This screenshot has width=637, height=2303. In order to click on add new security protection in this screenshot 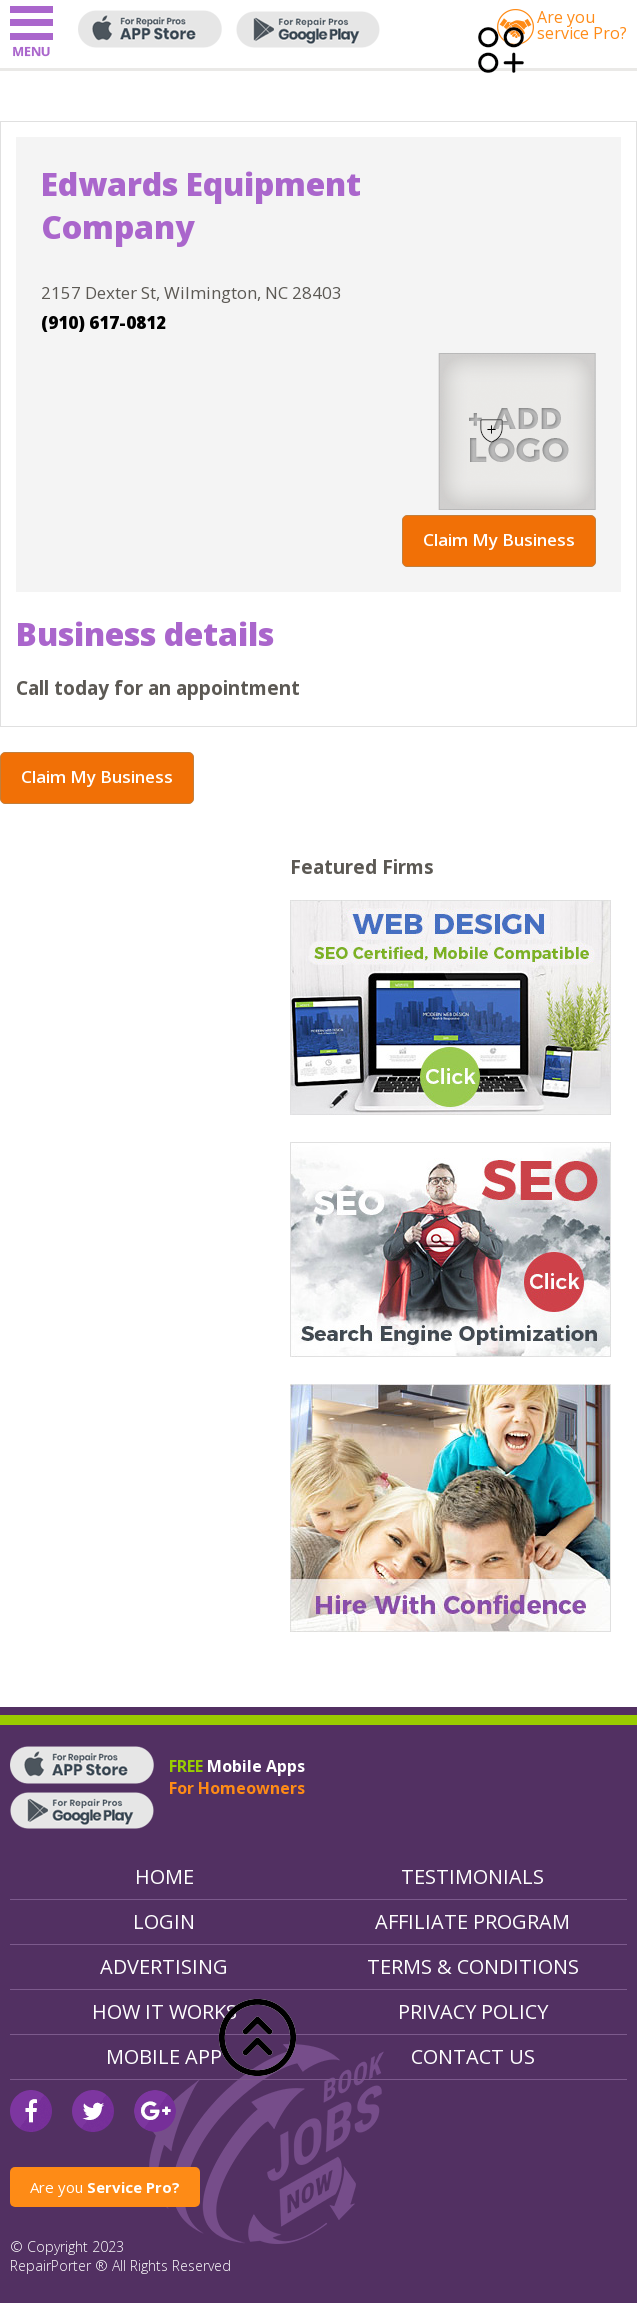, I will do `click(491, 429)`.